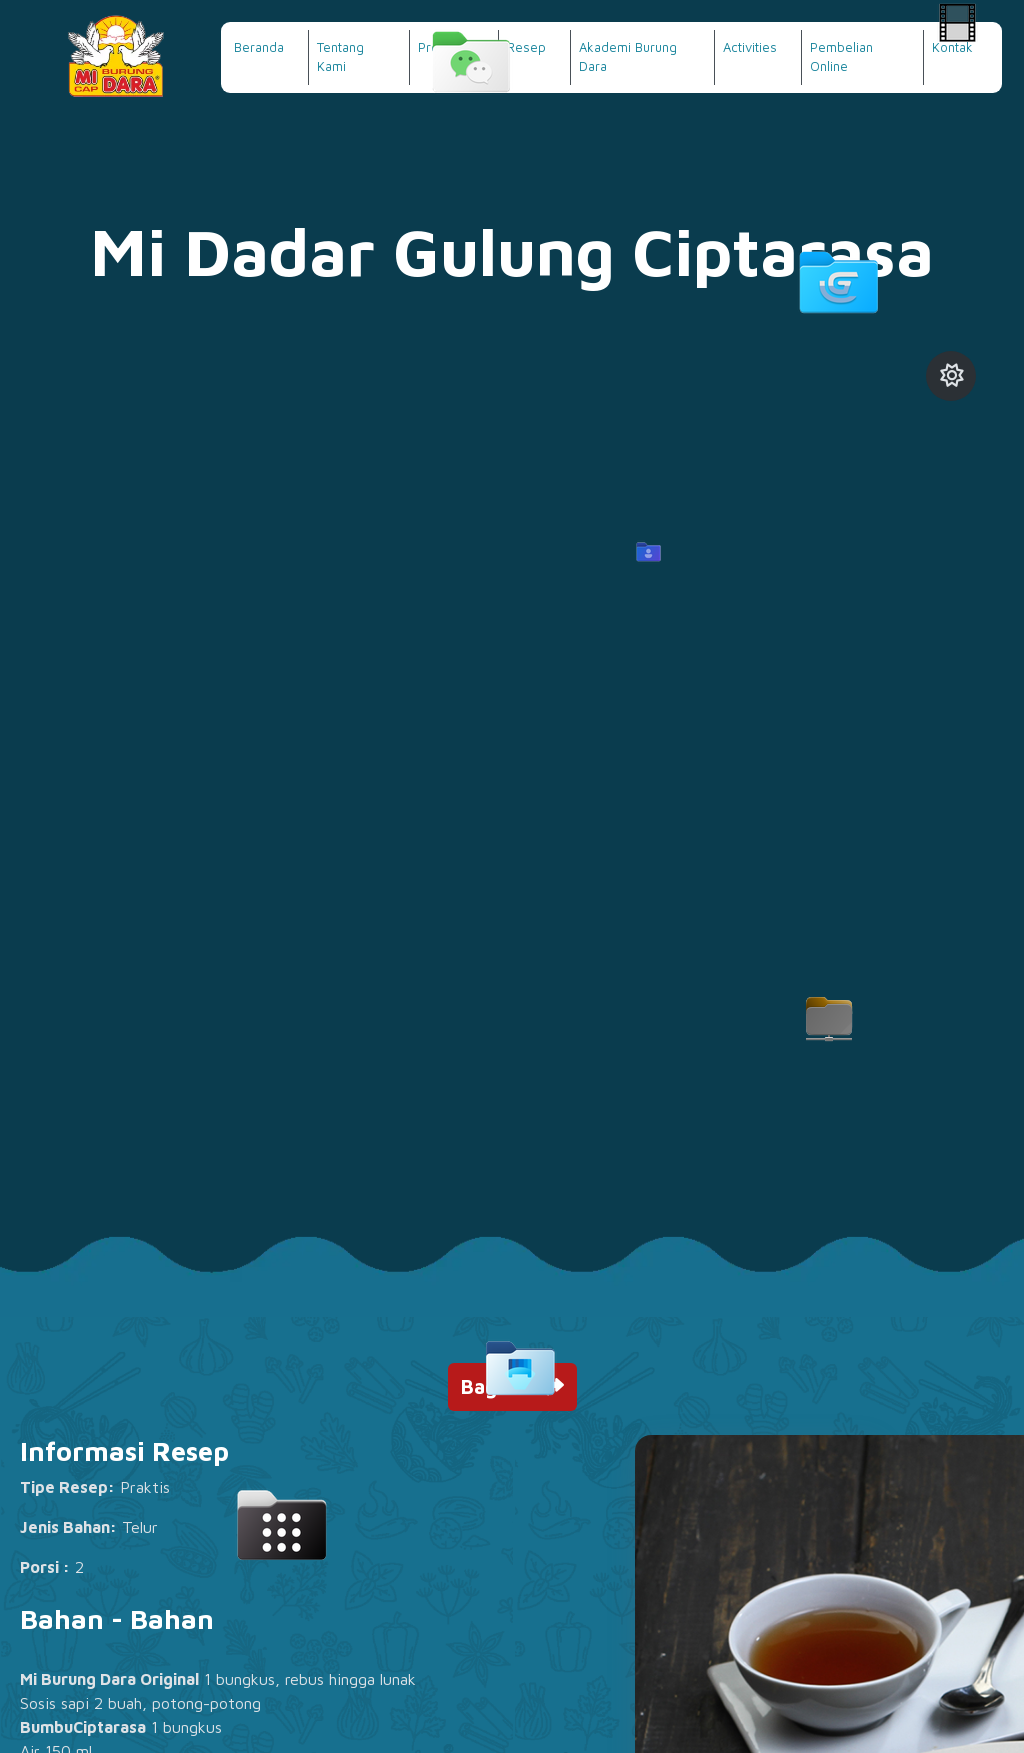 The width and height of the screenshot is (1024, 1753). What do you see at coordinates (838, 284) in the screenshot?
I see `open GDevelop project files folder` at bounding box center [838, 284].